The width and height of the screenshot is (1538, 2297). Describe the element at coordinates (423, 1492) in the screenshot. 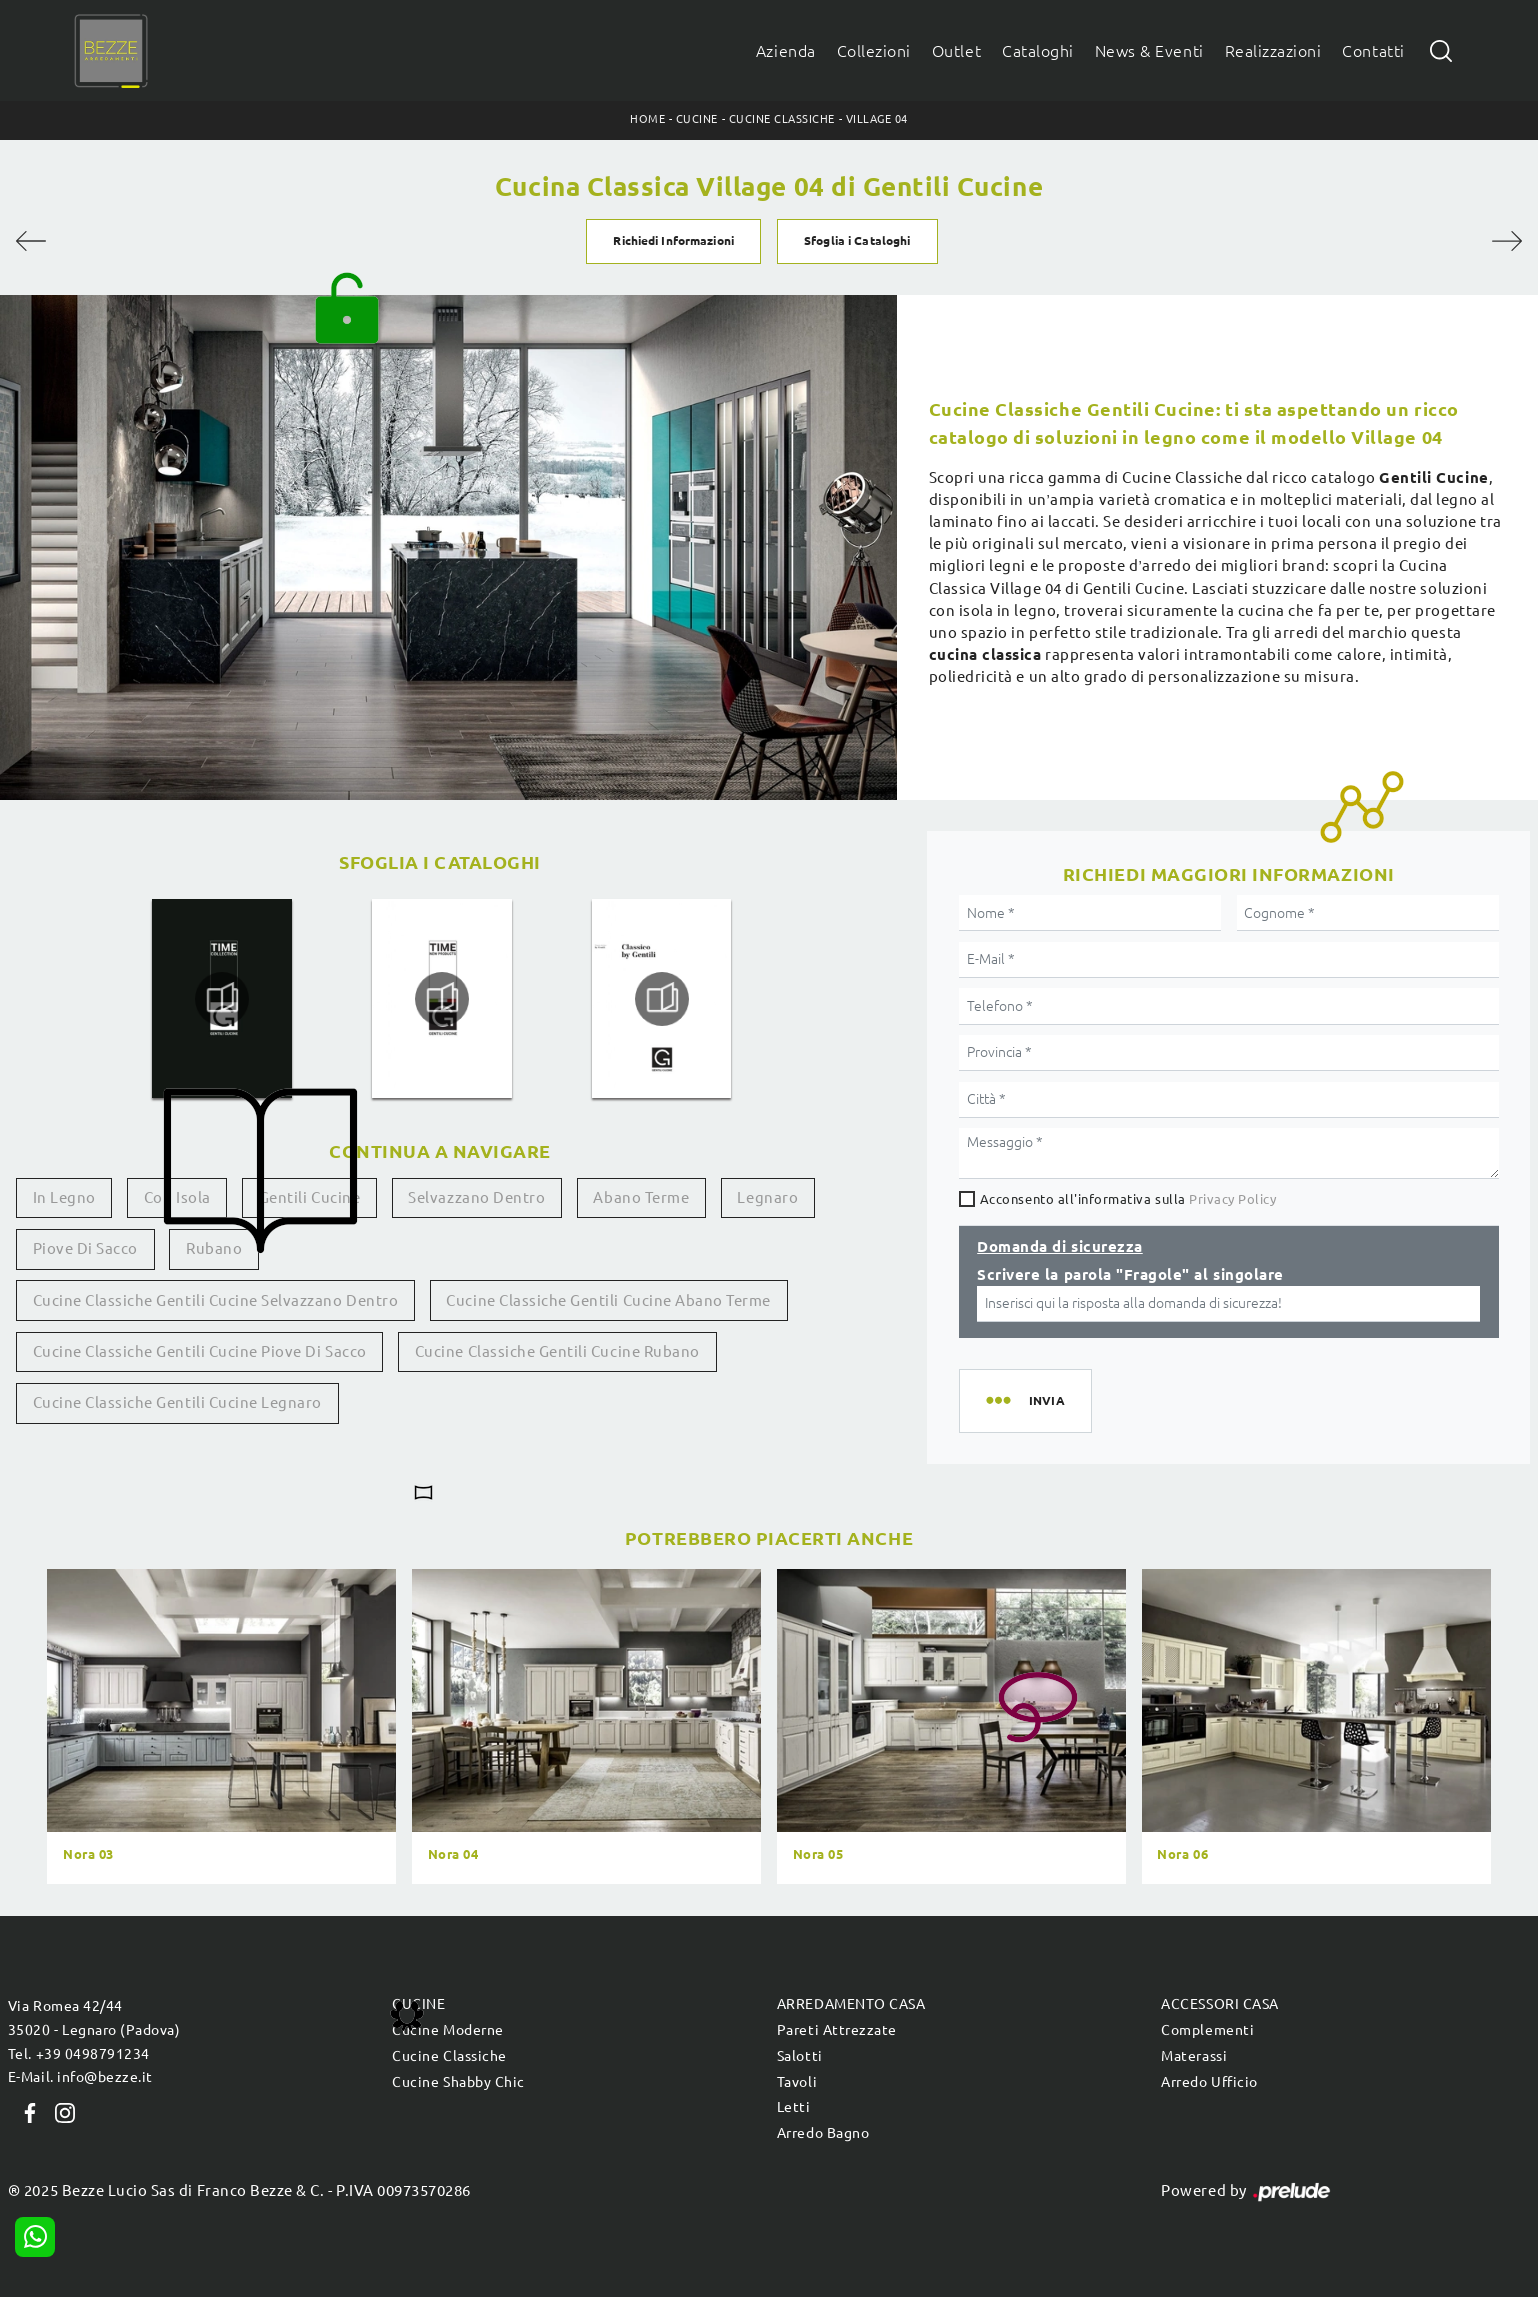

I see `switch to panorama photo mode` at that location.